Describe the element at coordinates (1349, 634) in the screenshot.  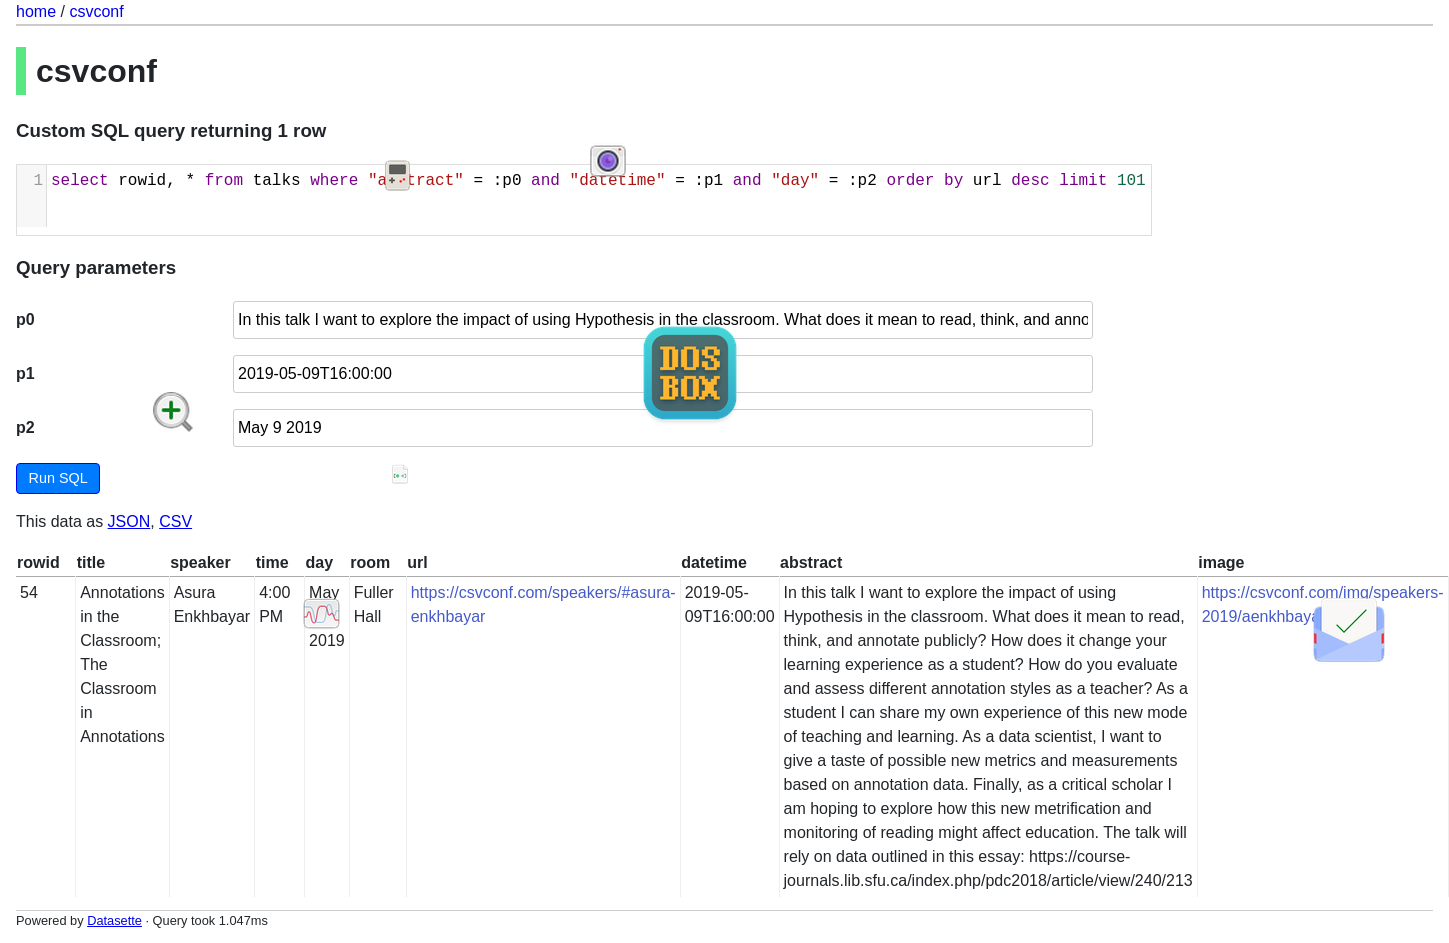
I see `mark email as not junk or spam` at that location.